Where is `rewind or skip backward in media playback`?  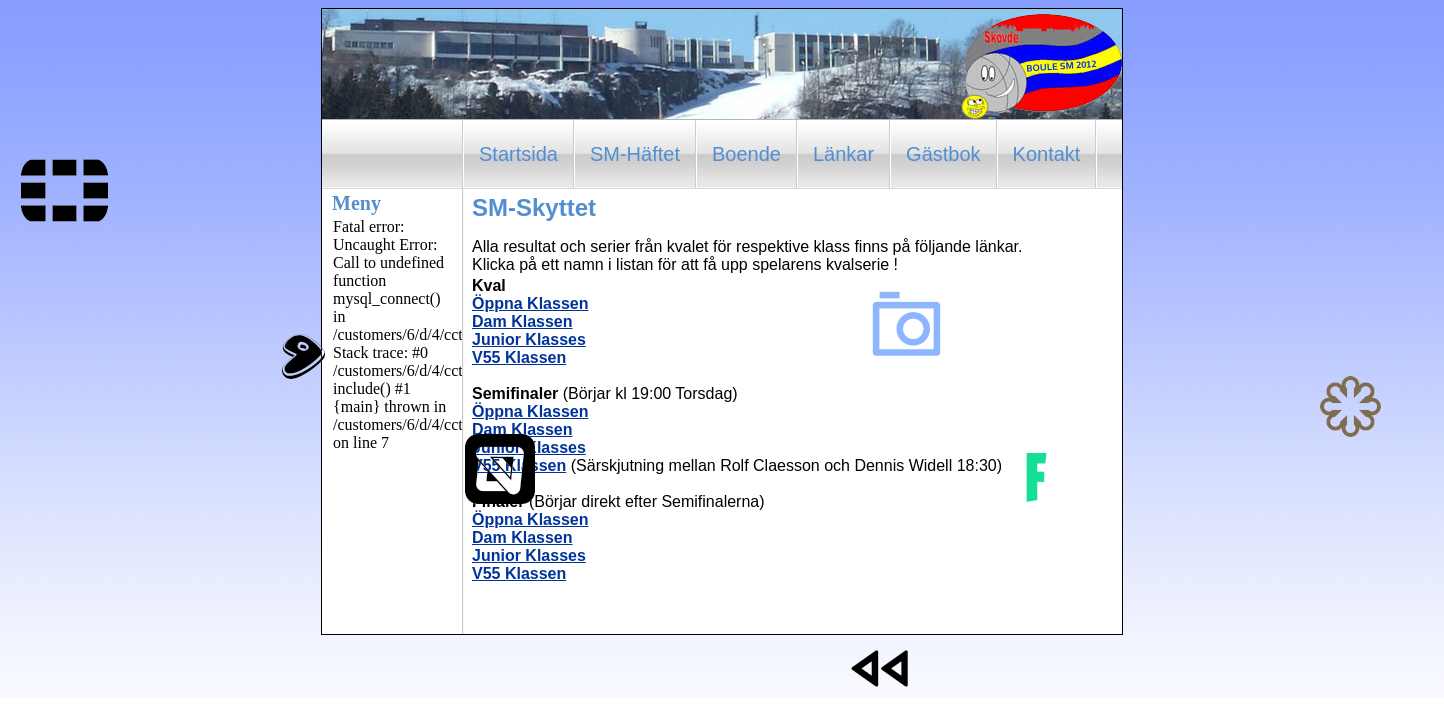
rewind or skip backward in media playback is located at coordinates (881, 668).